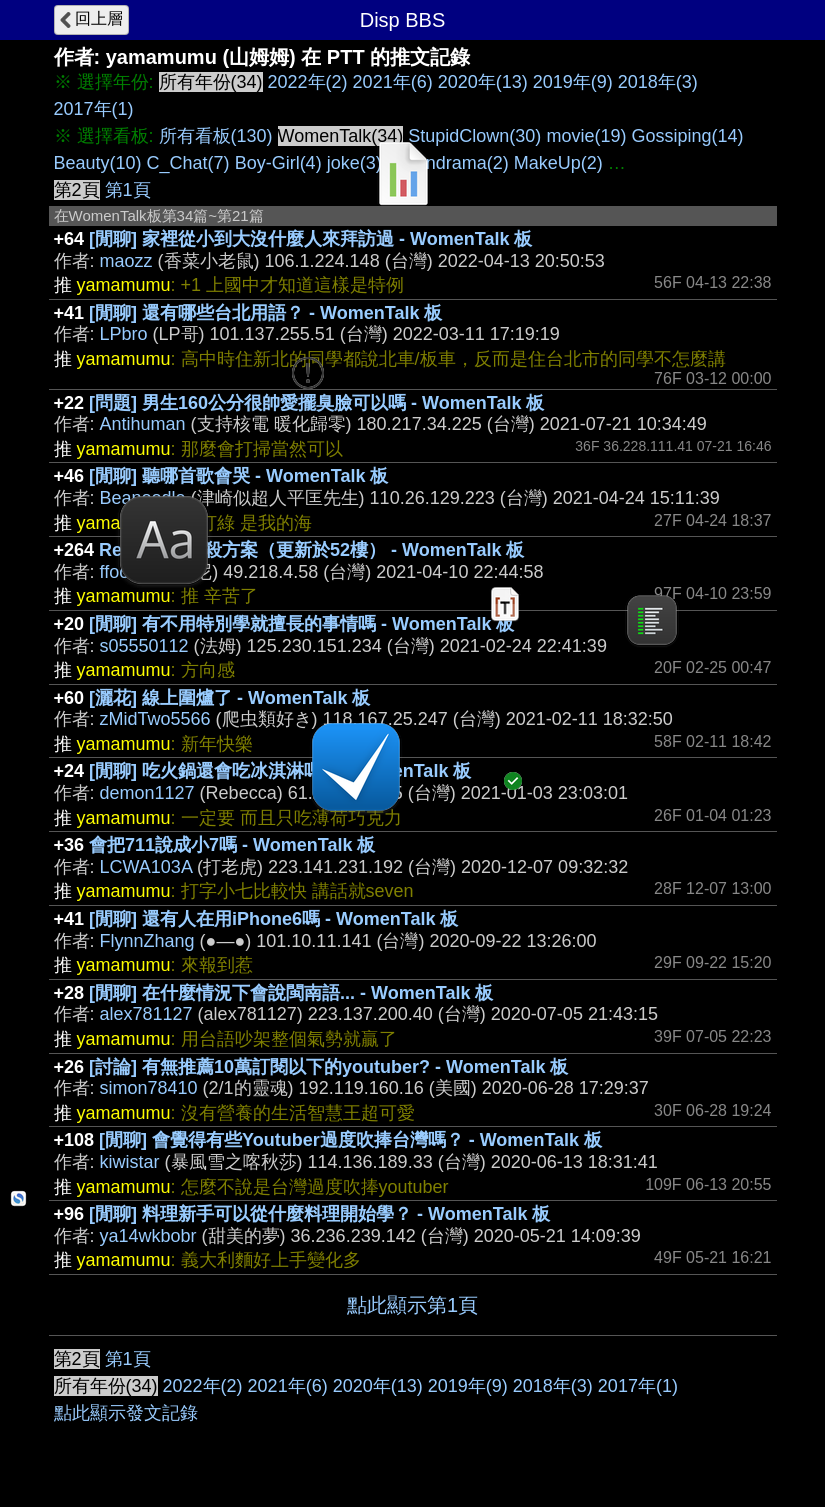 The width and height of the screenshot is (825, 1507). What do you see at coordinates (164, 540) in the screenshot?
I see `open font management settings` at bounding box center [164, 540].